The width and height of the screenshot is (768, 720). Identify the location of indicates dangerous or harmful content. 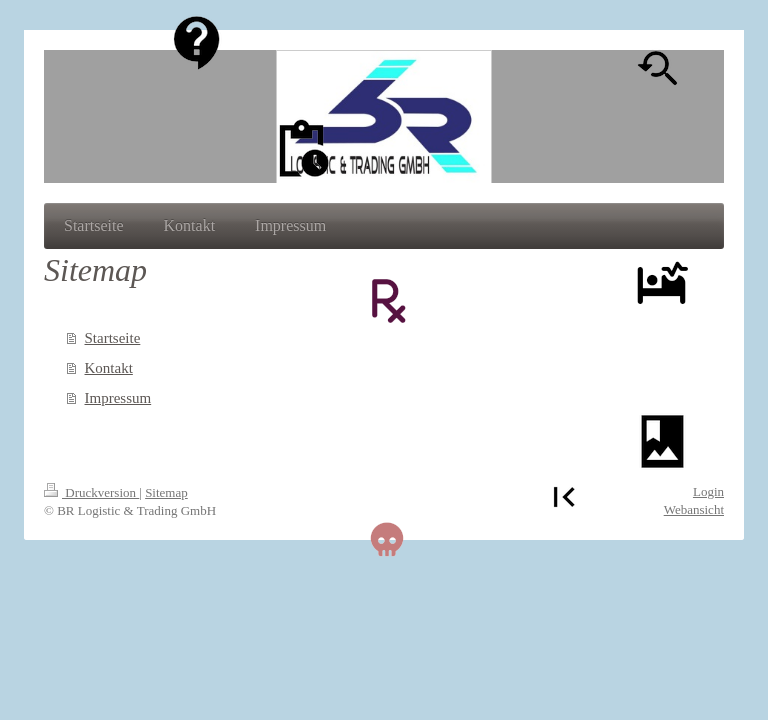
(387, 540).